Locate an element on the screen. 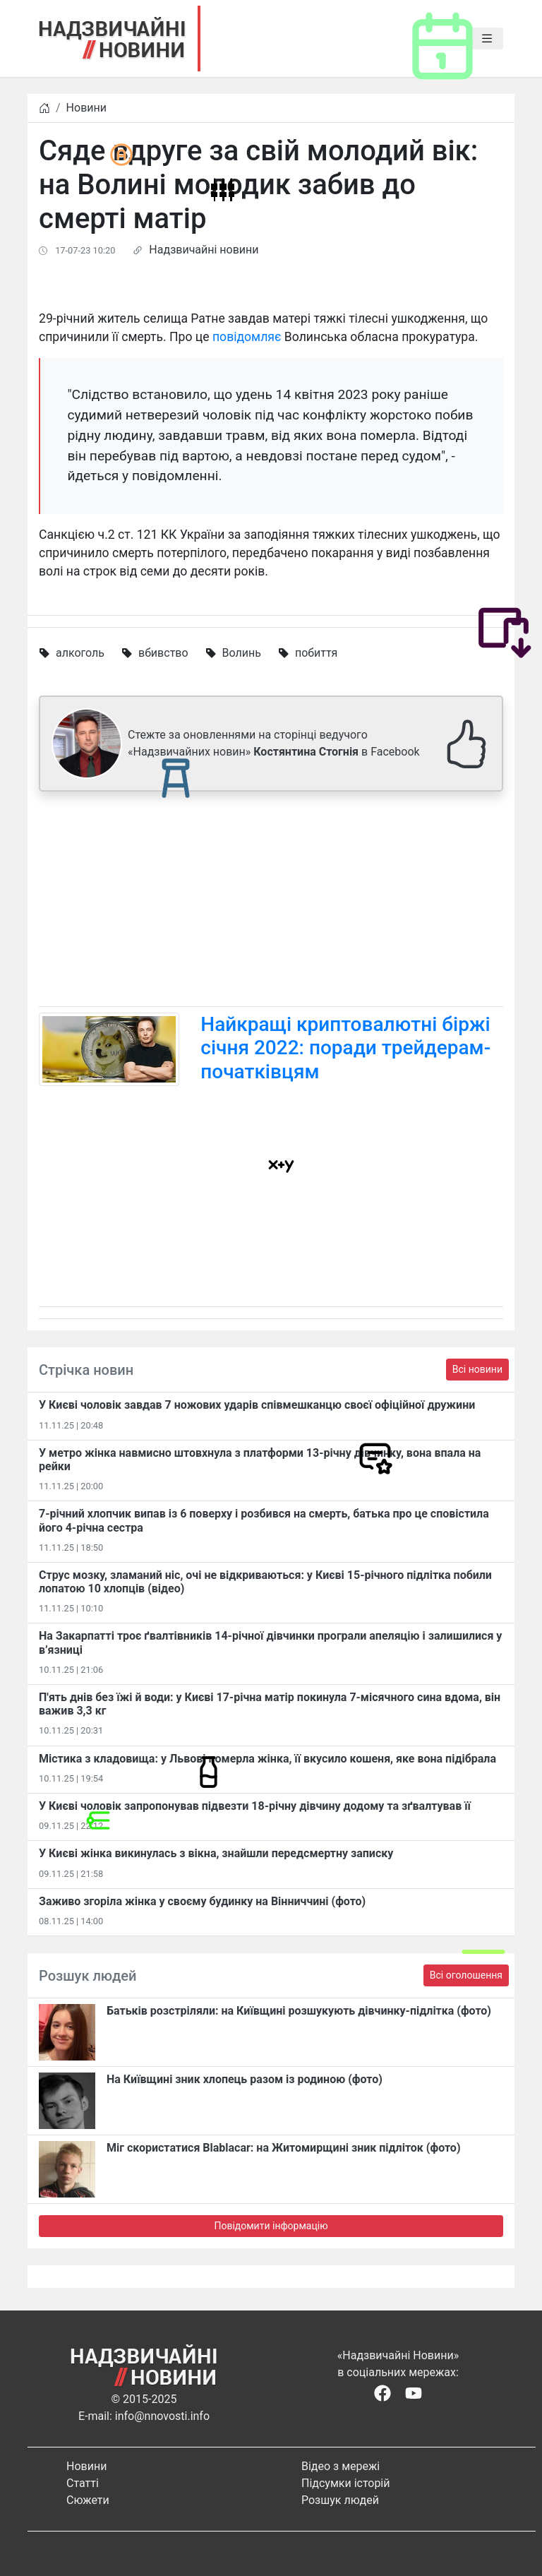 The image size is (542, 2576). view or open the calendar is located at coordinates (442, 46).